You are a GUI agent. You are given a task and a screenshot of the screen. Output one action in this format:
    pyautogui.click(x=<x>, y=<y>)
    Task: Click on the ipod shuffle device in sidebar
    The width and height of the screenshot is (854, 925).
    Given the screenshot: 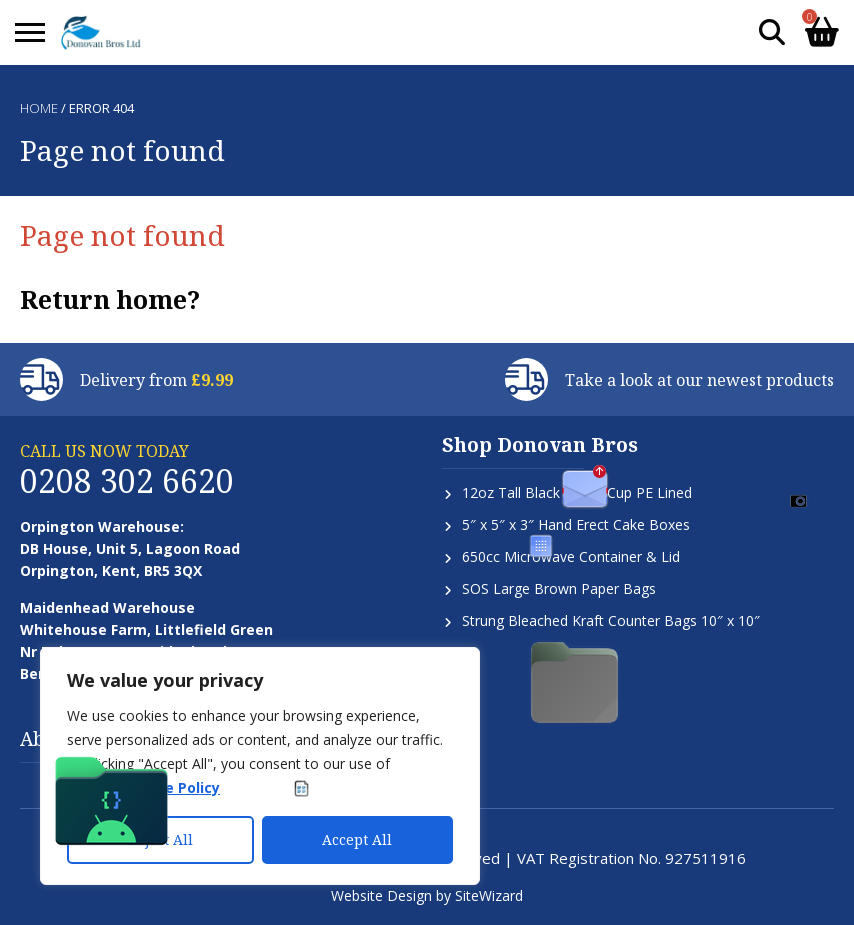 What is the action you would take?
    pyautogui.click(x=798, y=500)
    